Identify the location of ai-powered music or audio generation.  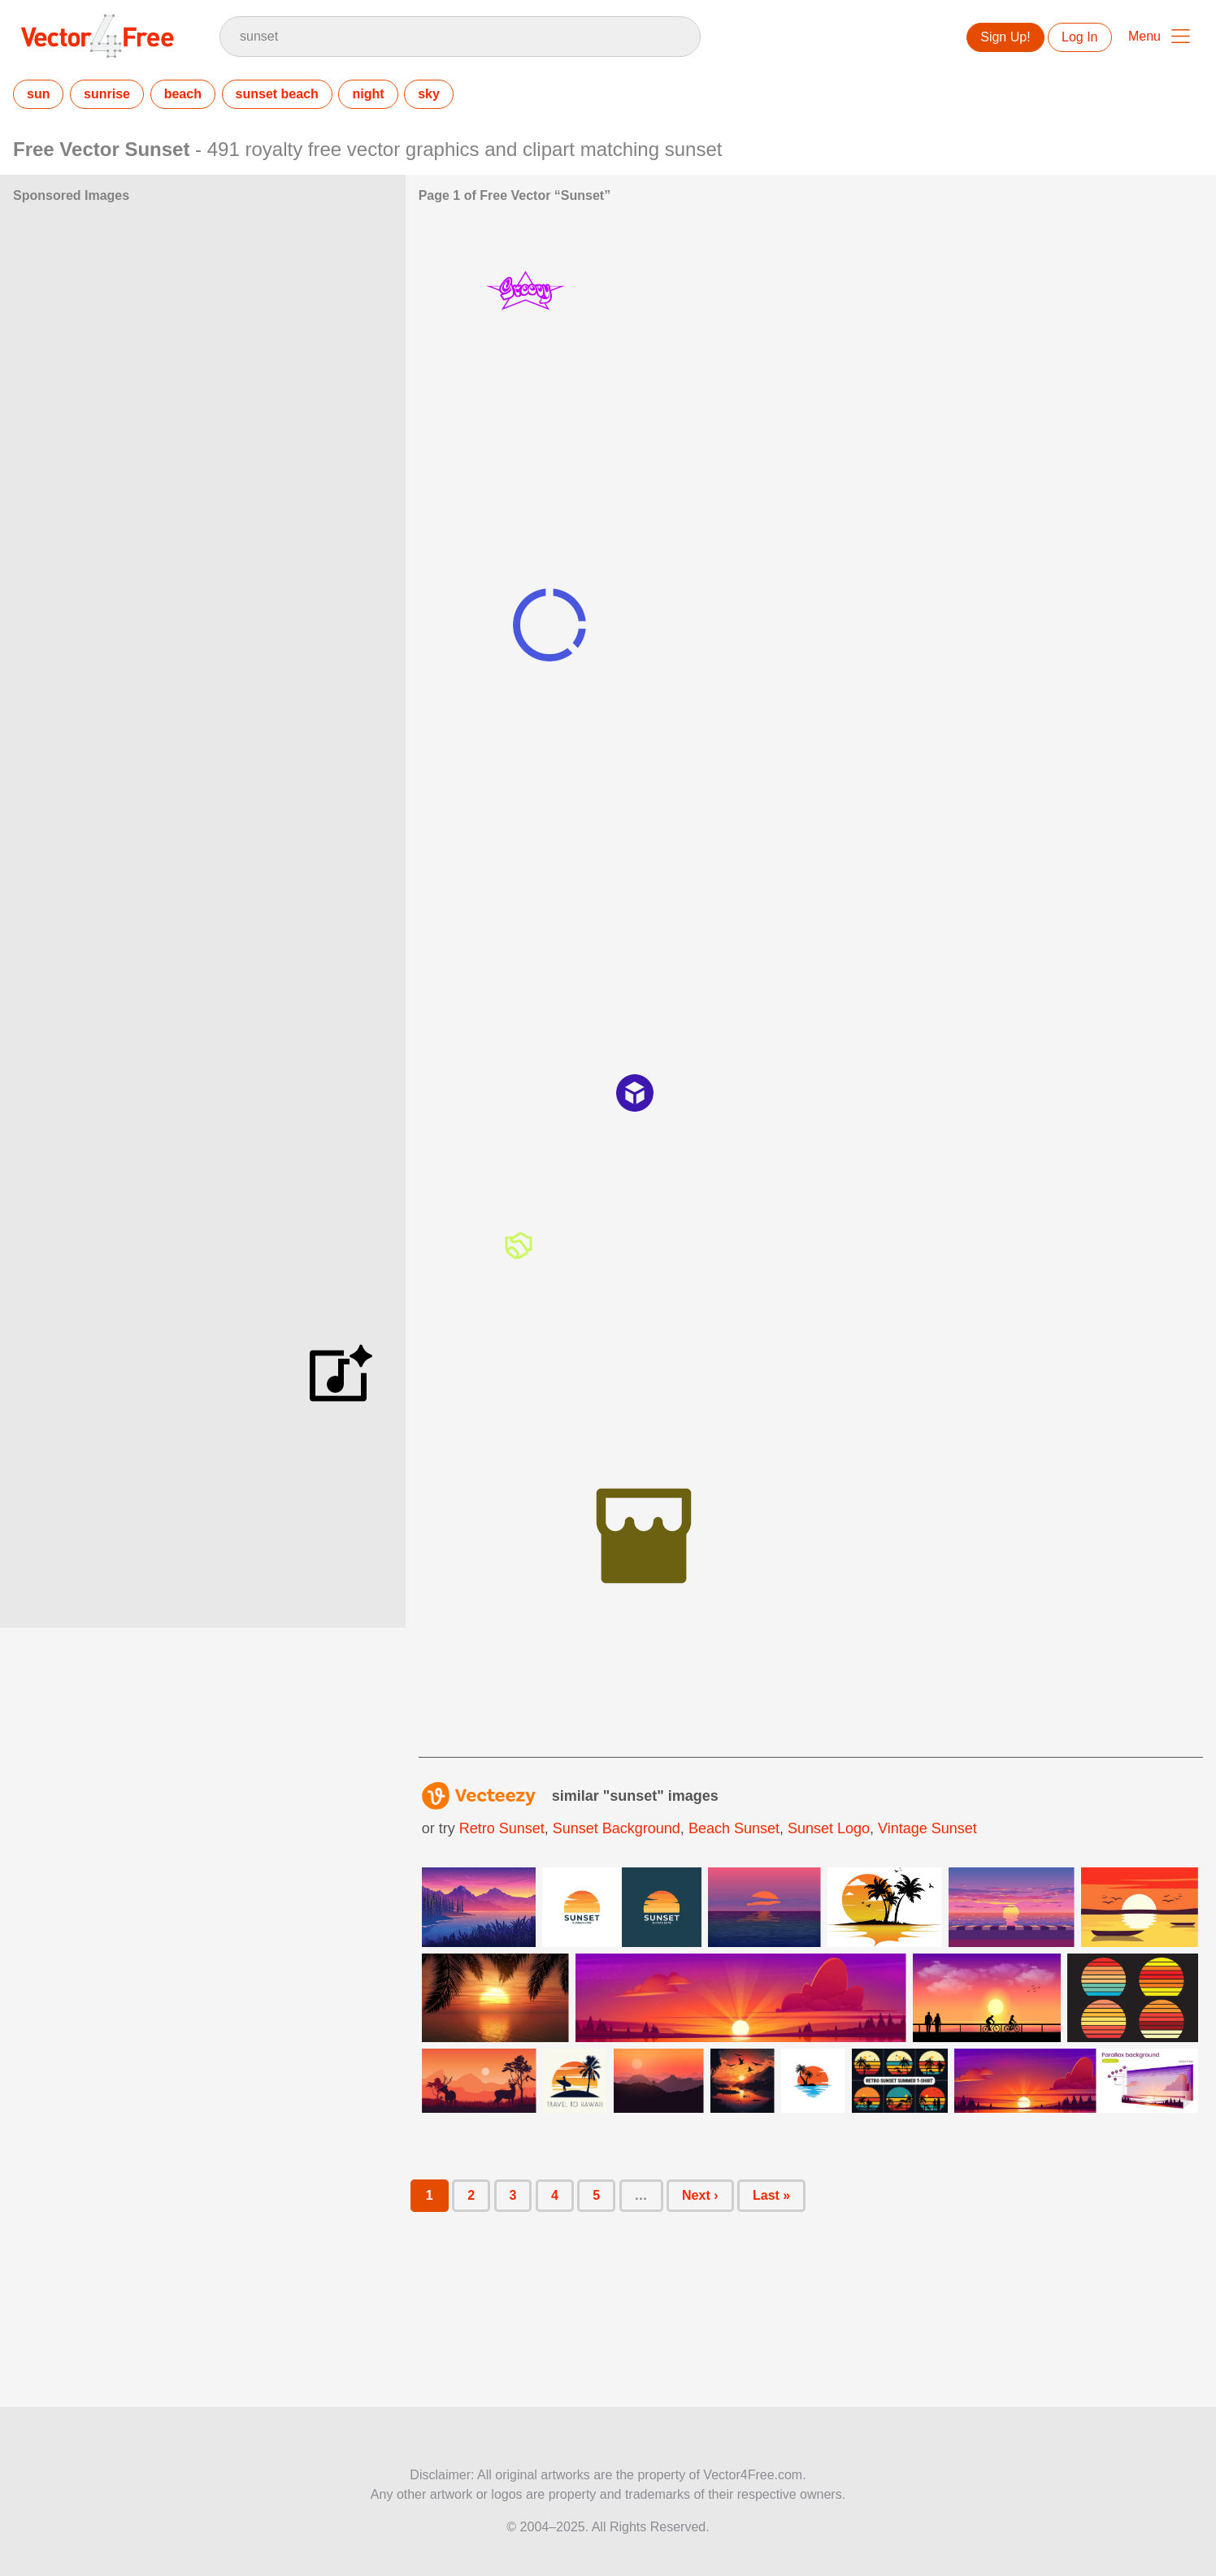
(338, 1376).